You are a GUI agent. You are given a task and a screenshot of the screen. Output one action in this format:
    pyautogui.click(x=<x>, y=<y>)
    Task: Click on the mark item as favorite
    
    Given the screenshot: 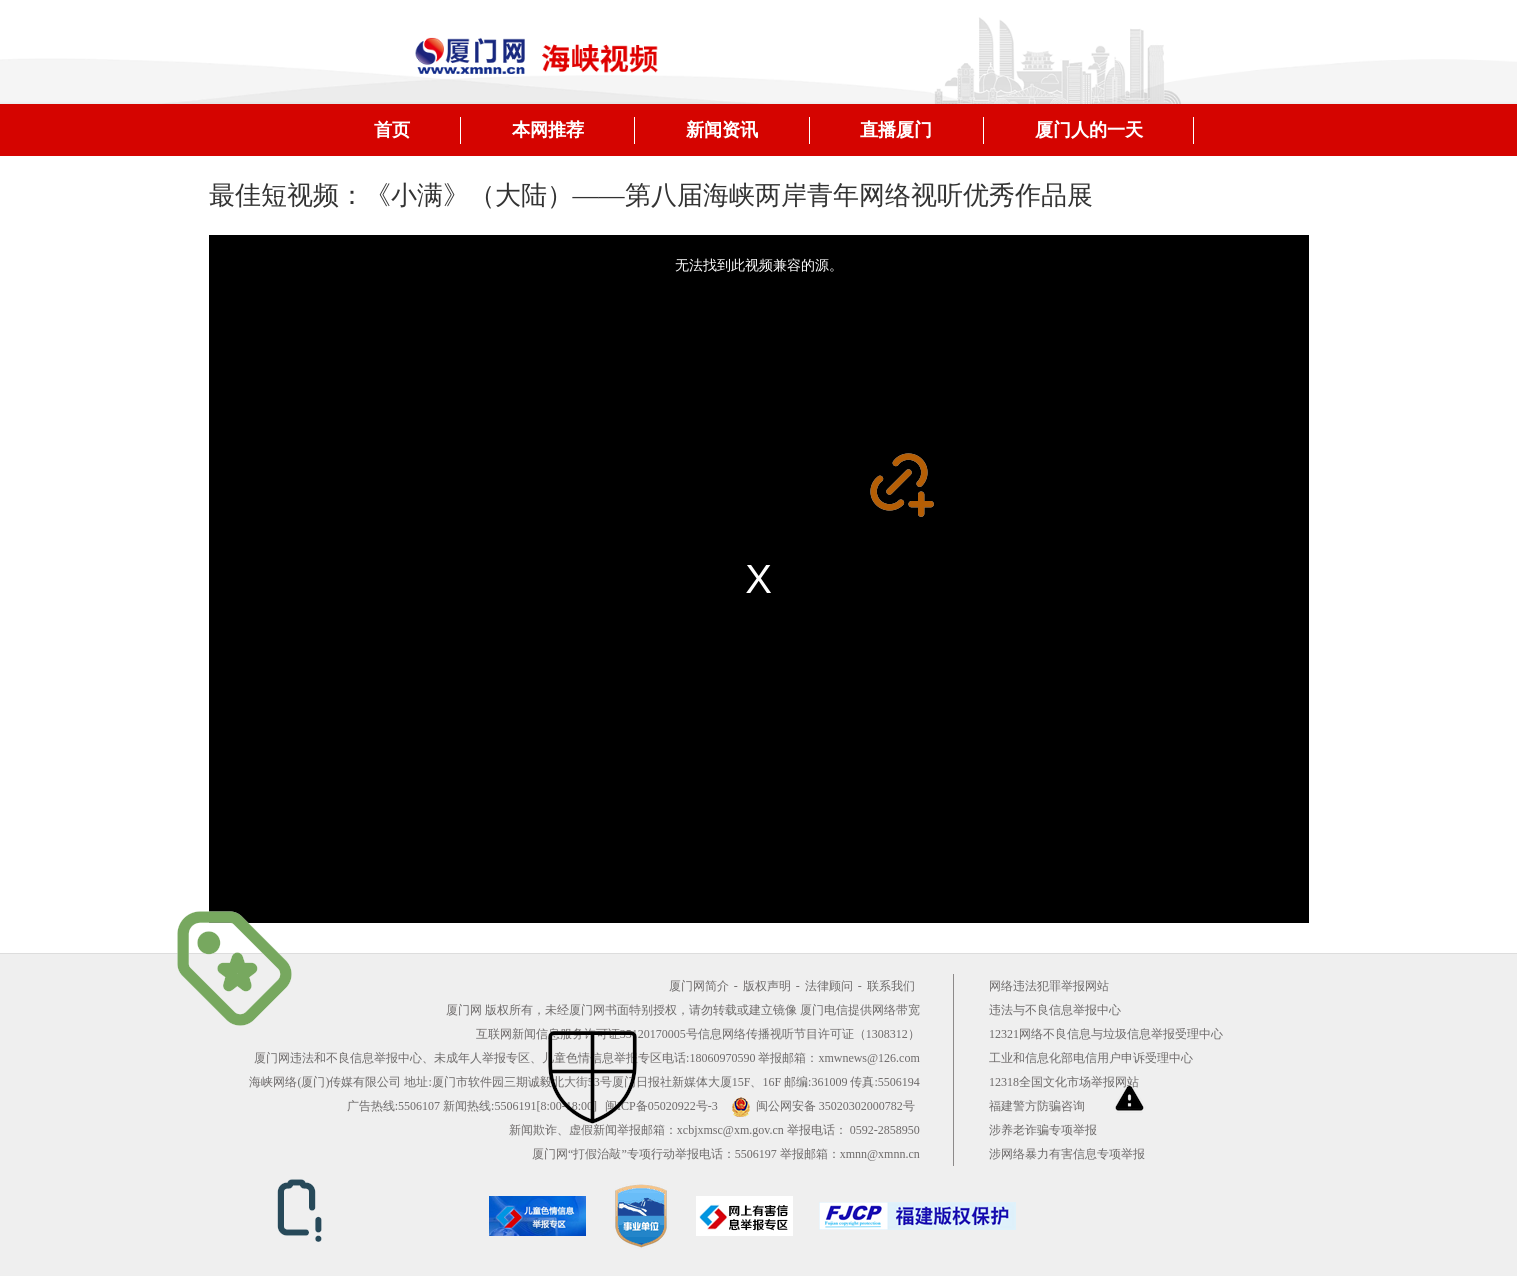 What is the action you would take?
    pyautogui.click(x=234, y=968)
    